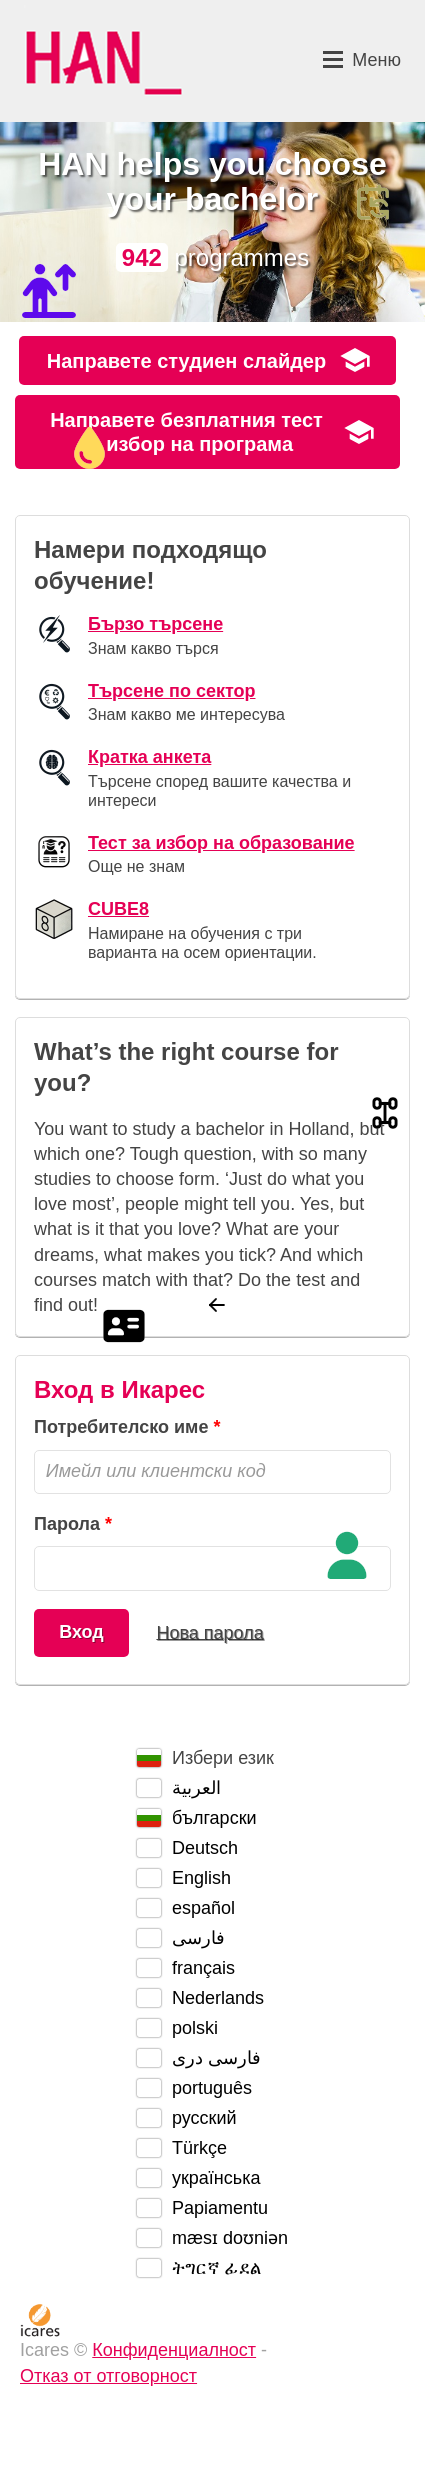  I want to click on view contact card details, so click(124, 1326).